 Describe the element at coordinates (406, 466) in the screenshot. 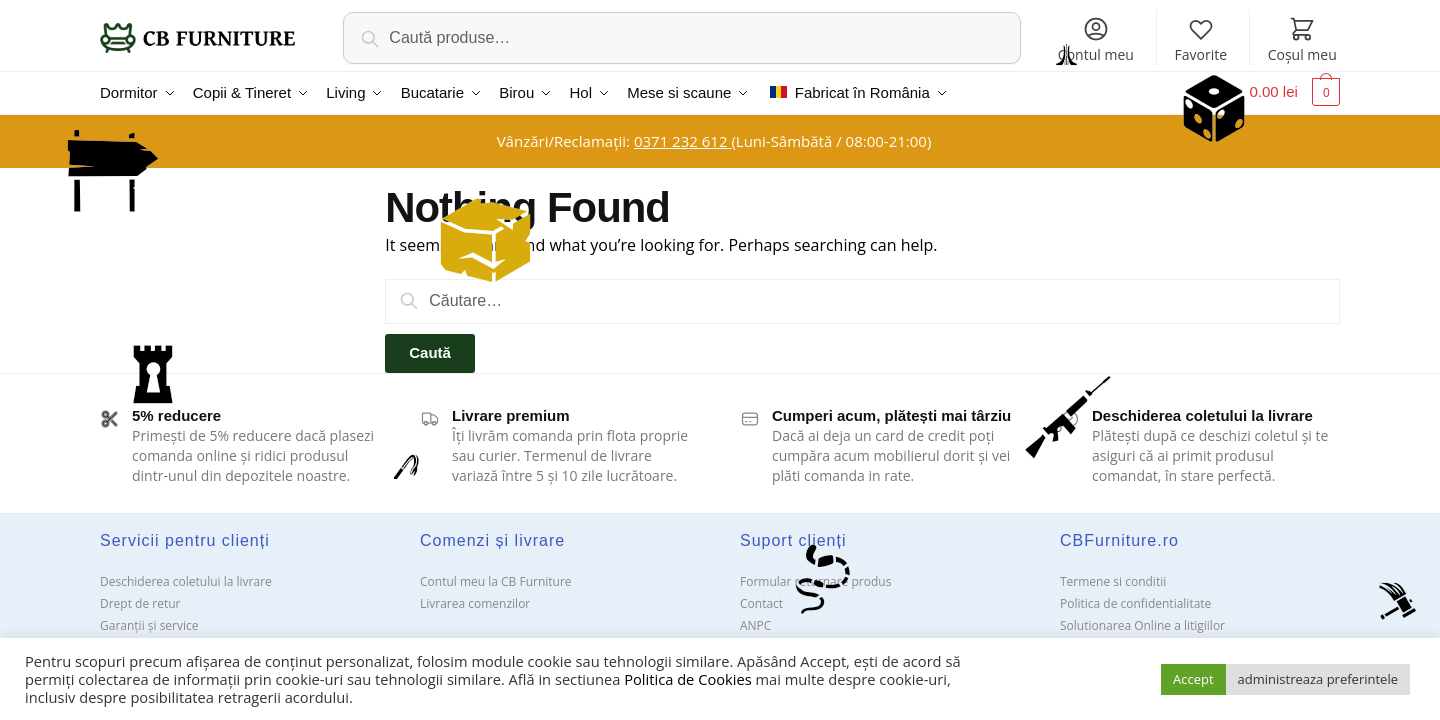

I see `crowbar tool item in a game inventory` at that location.